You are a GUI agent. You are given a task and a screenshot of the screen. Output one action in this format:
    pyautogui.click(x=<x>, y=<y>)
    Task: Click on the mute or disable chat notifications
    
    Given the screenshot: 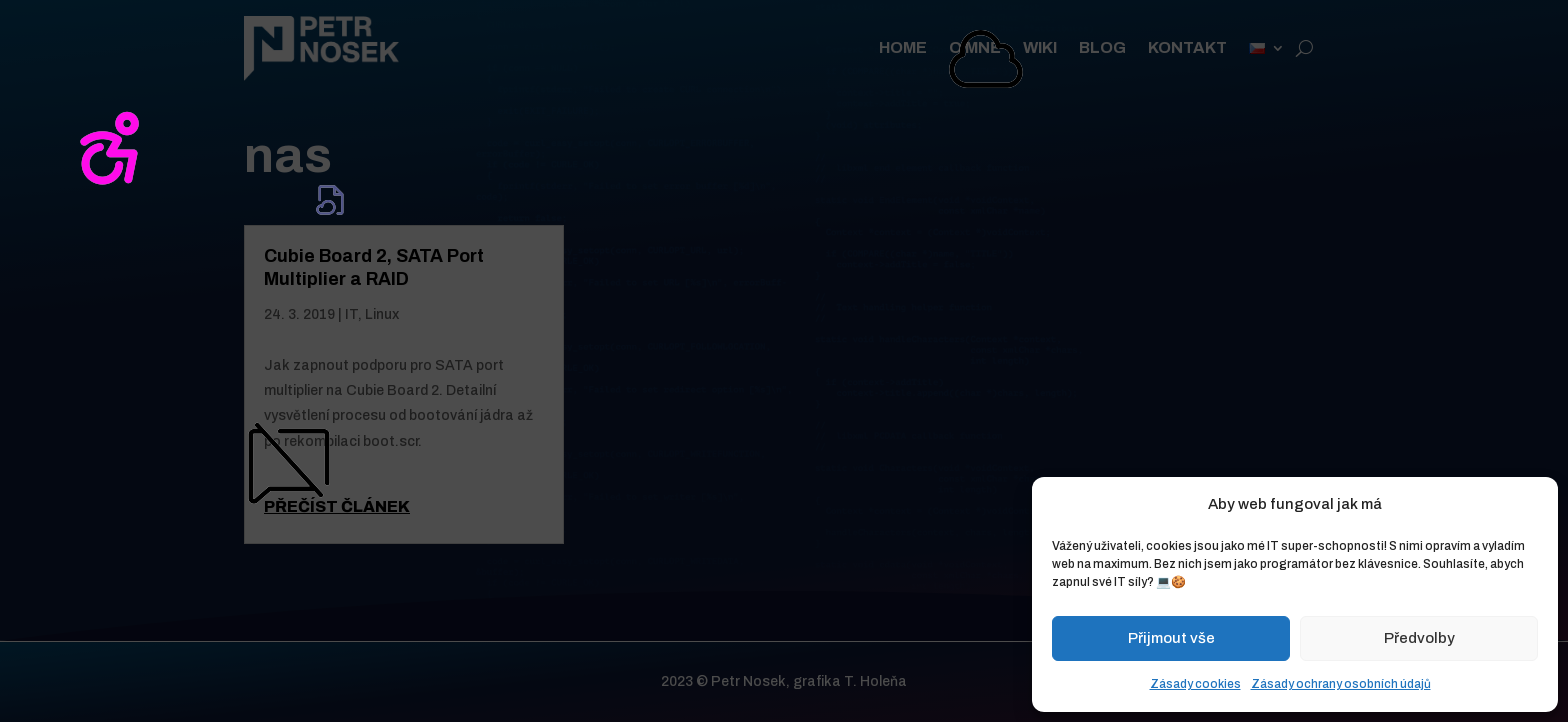 What is the action you would take?
    pyautogui.click(x=289, y=460)
    